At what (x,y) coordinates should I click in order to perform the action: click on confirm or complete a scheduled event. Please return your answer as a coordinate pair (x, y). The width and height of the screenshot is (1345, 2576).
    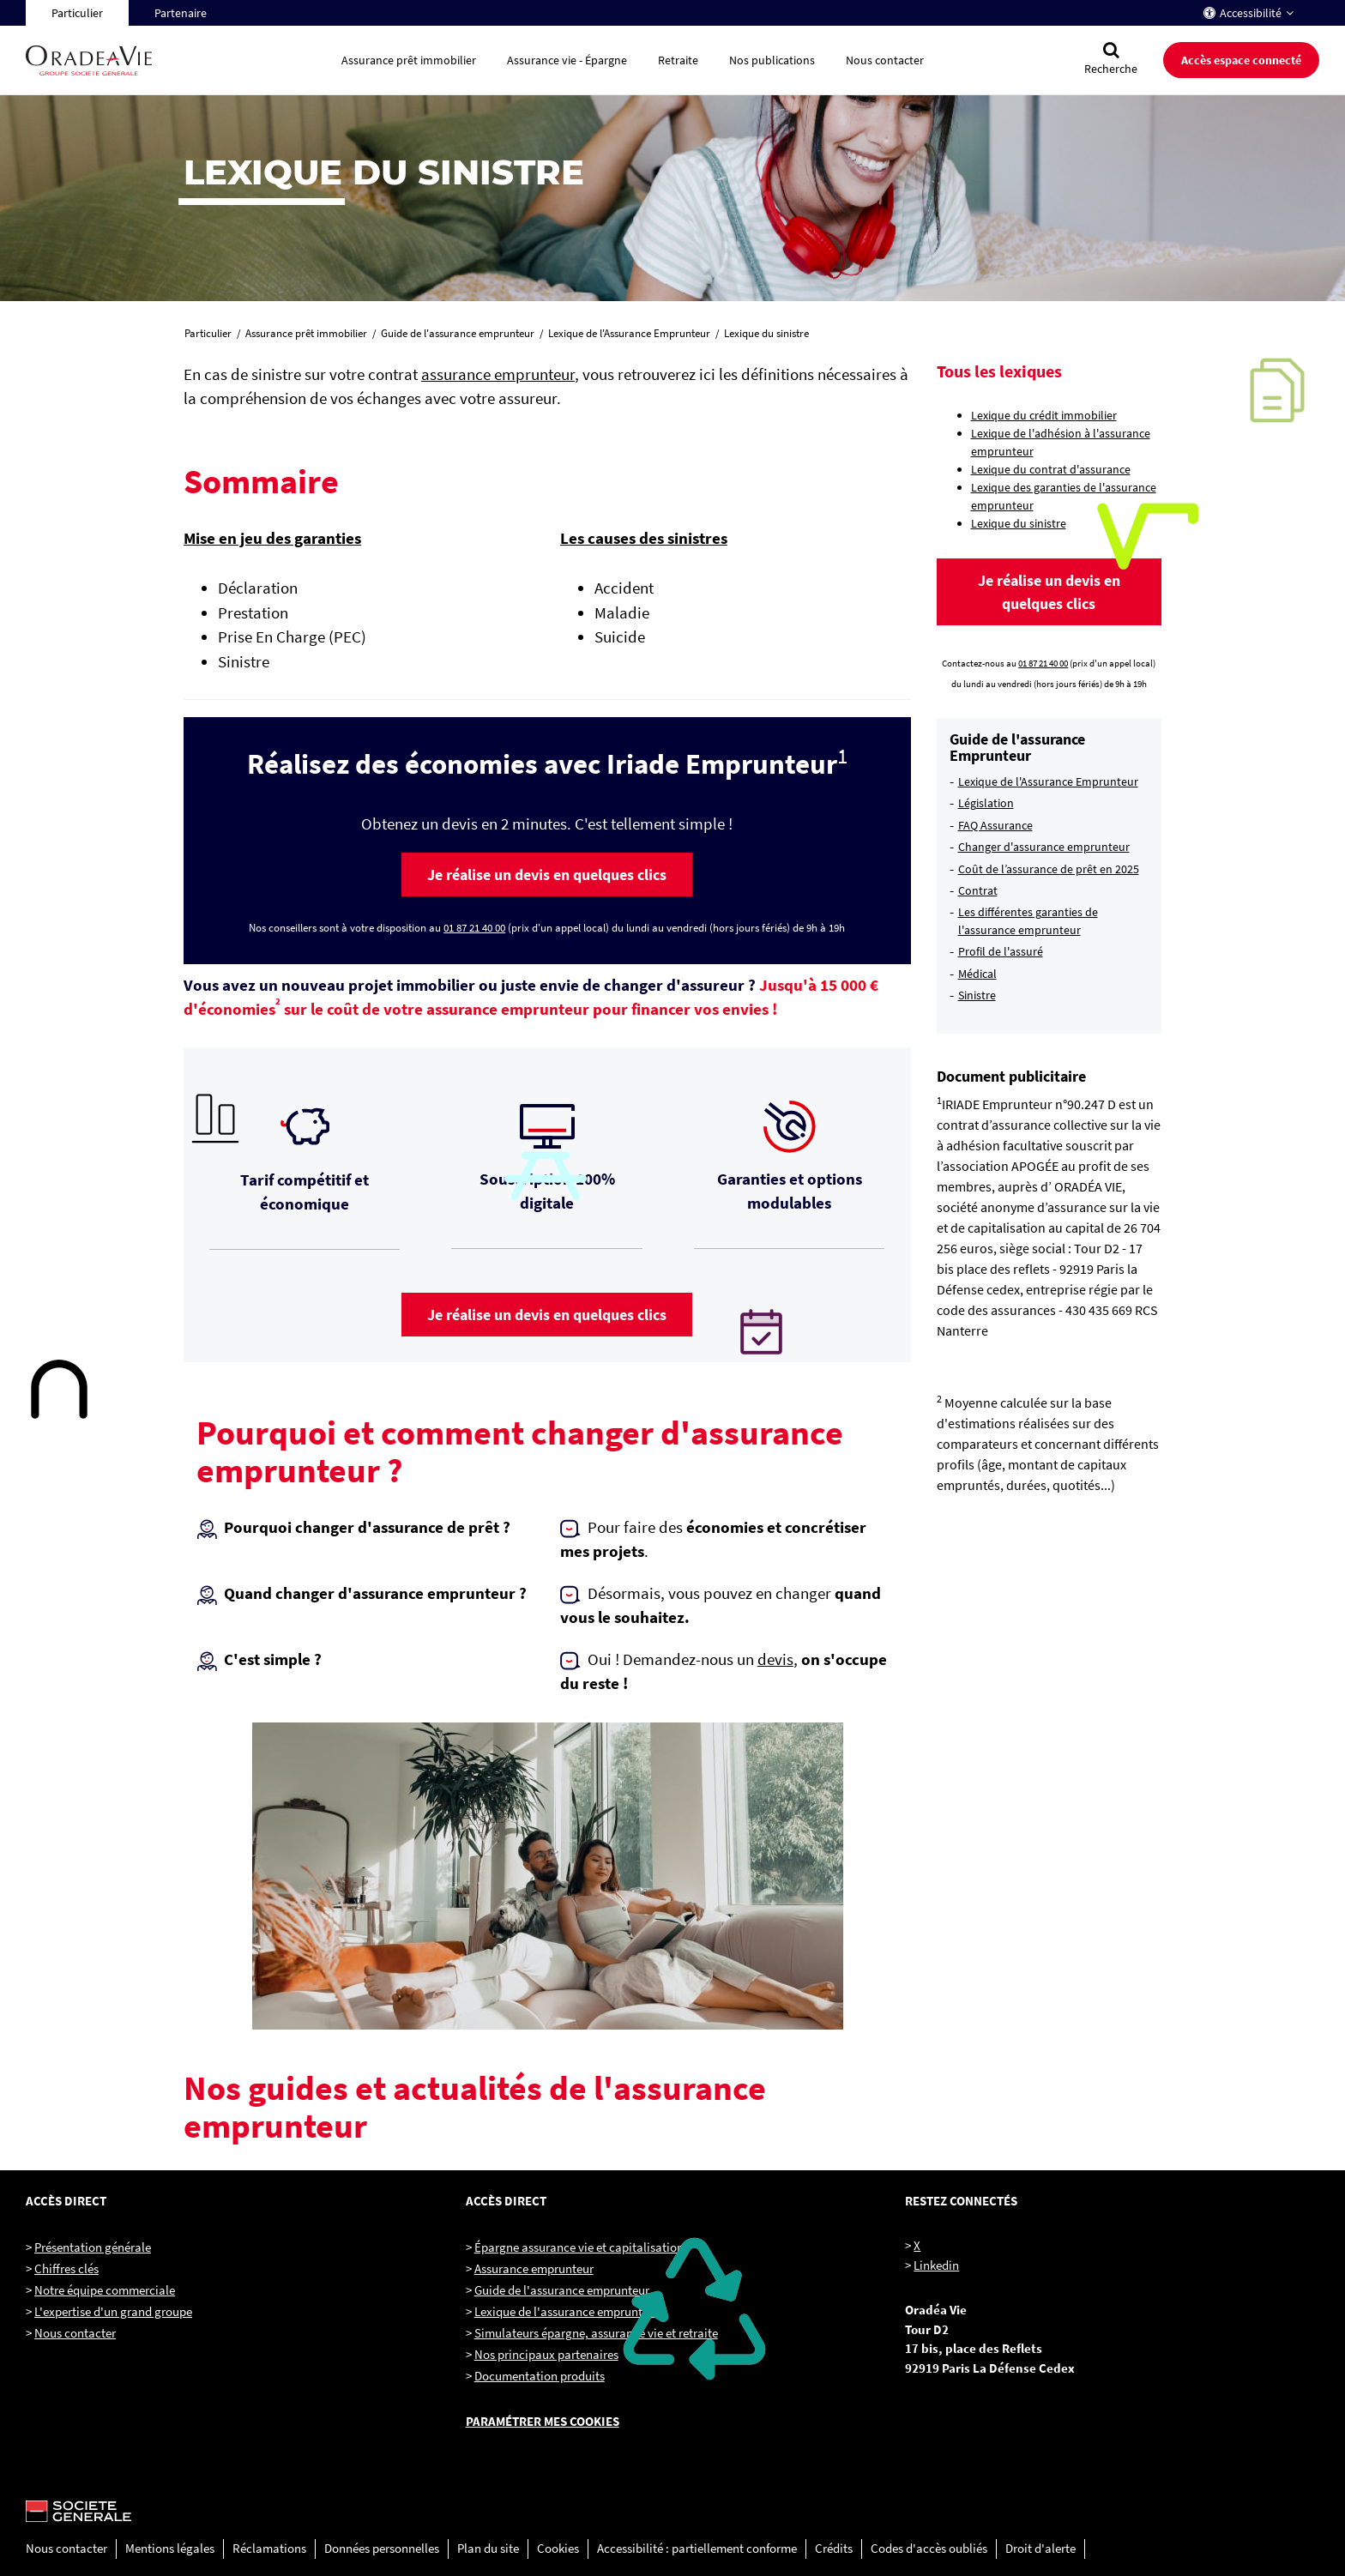
    Looking at the image, I should click on (761, 1333).